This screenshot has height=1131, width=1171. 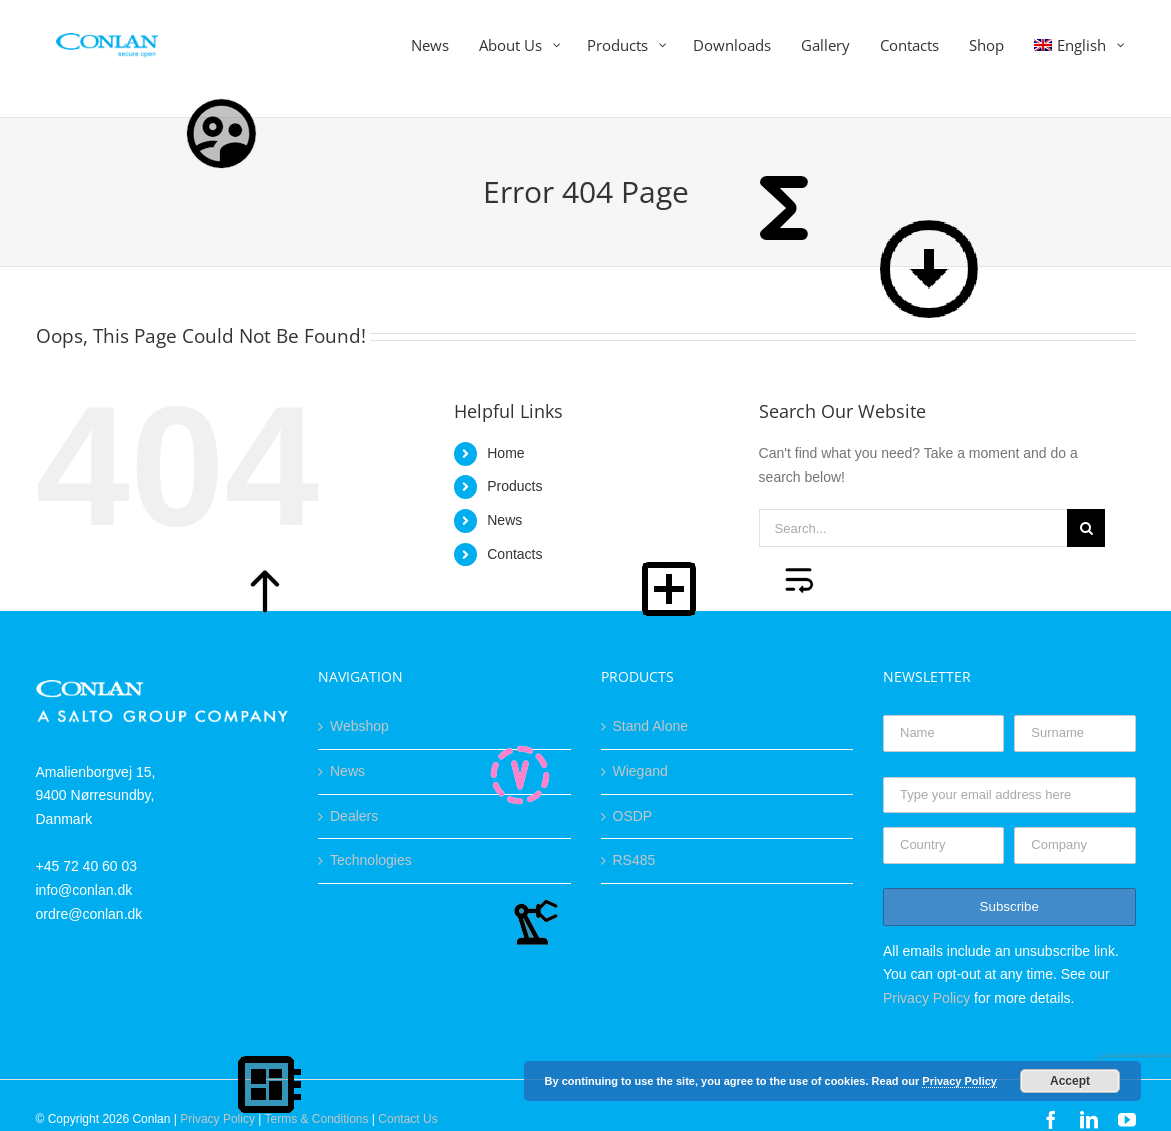 I want to click on access developer or hardware settings, so click(x=269, y=1084).